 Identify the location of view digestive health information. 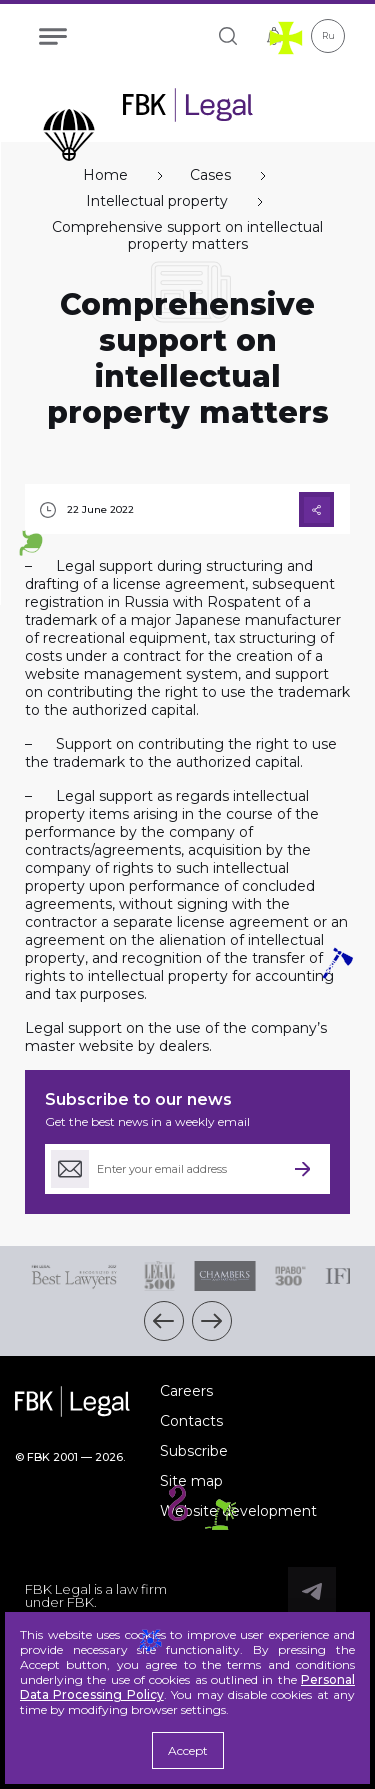
(31, 543).